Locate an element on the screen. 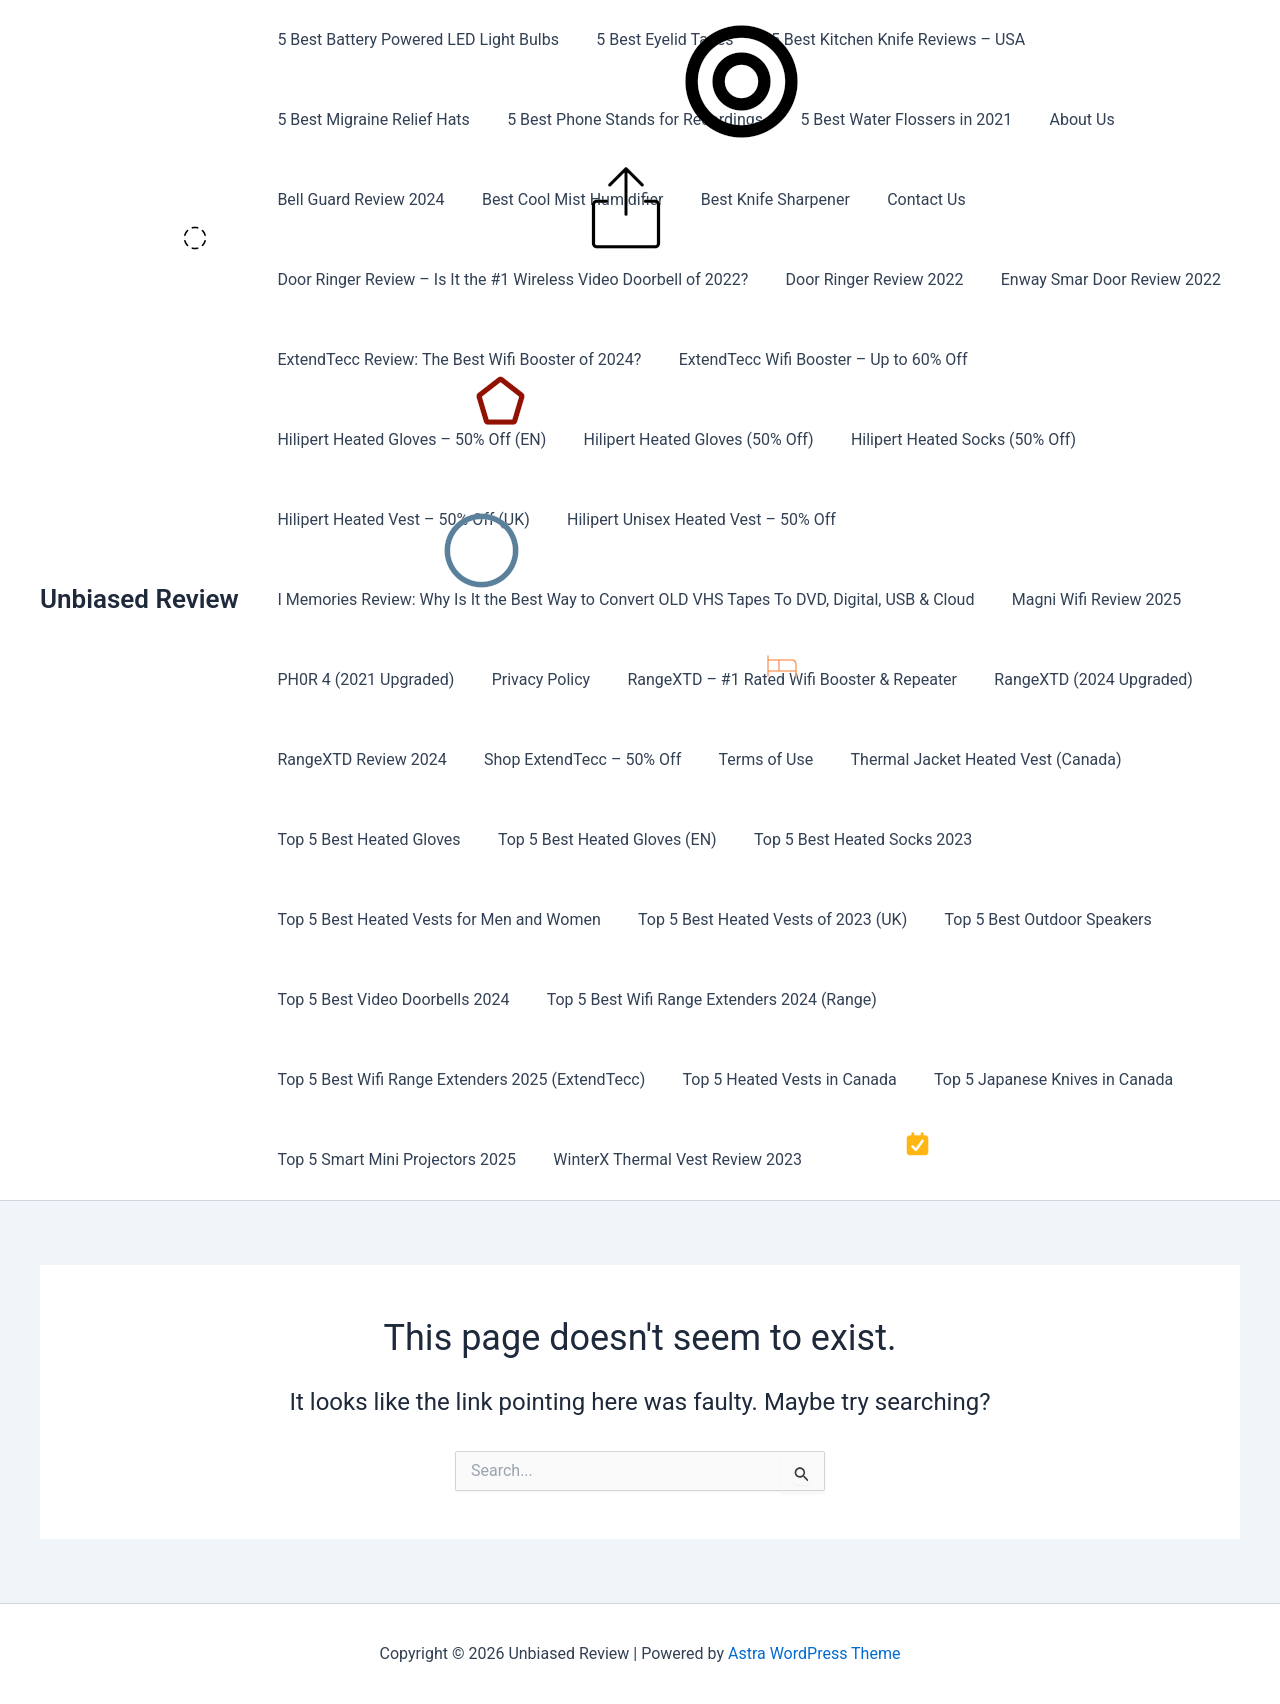 The width and height of the screenshot is (1280, 1704). export or share content to another app is located at coordinates (626, 211).